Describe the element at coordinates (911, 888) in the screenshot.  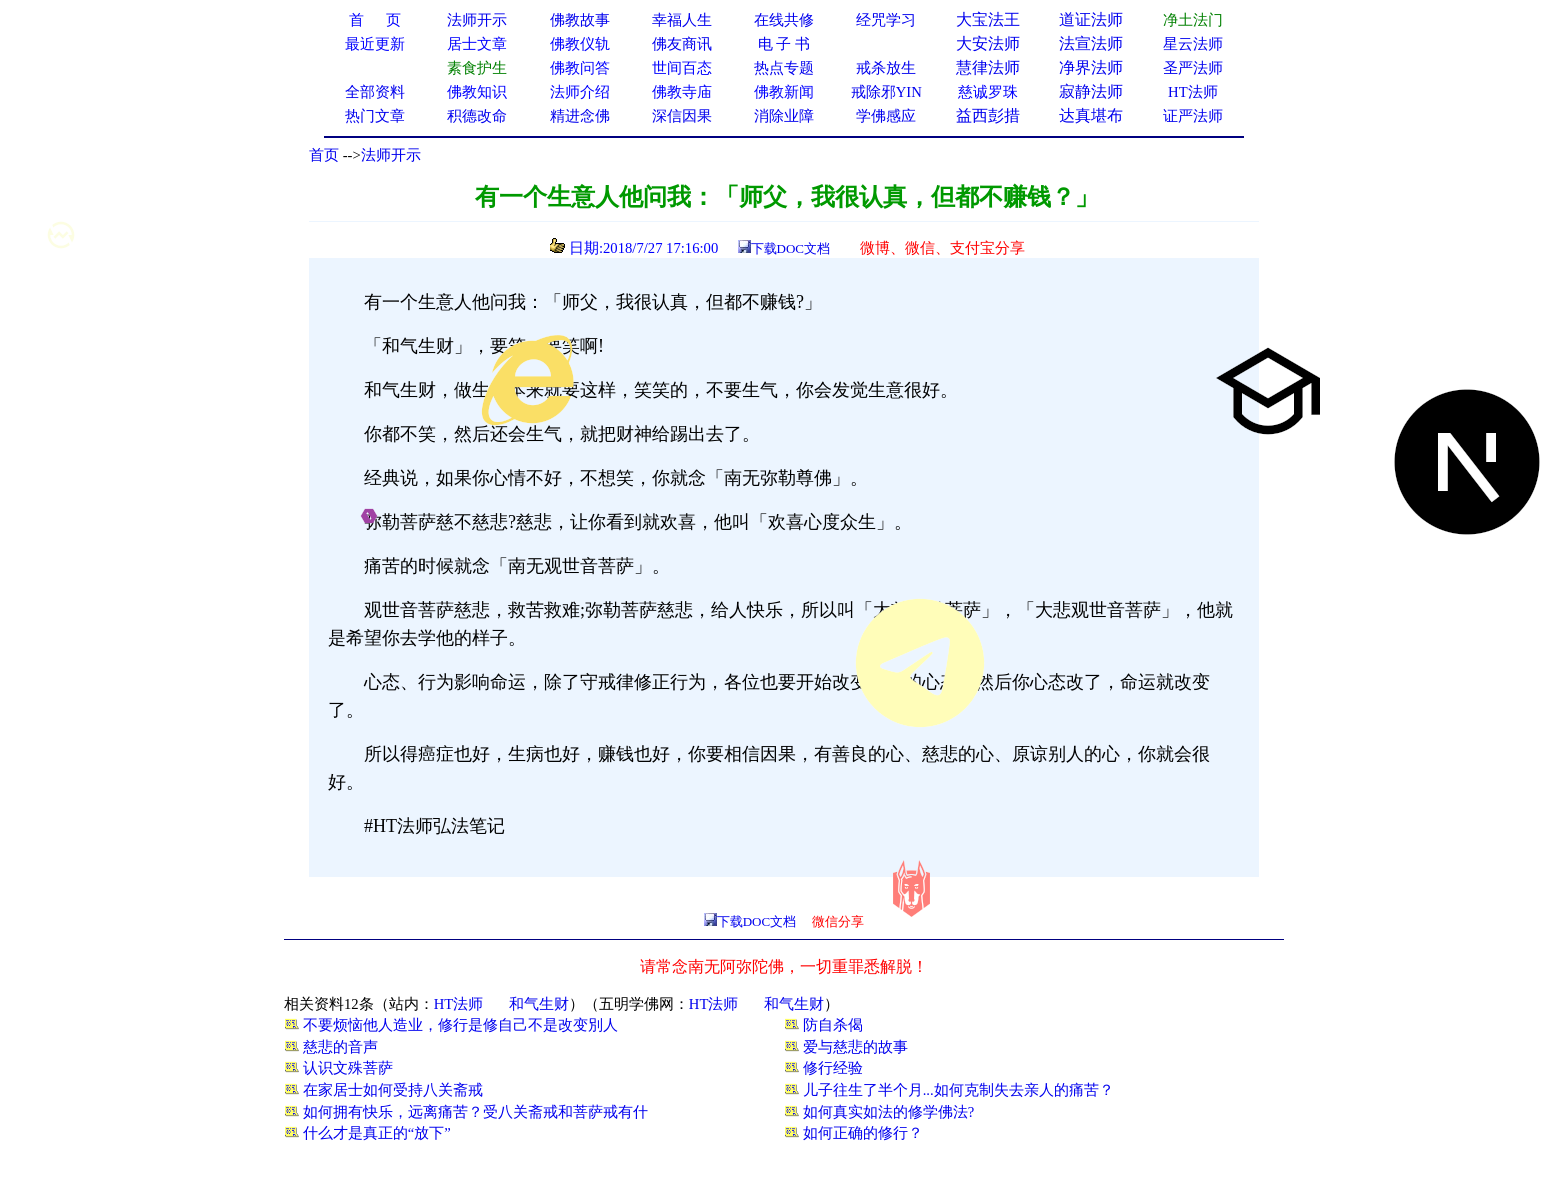
I see `access Snyk security dashboard` at that location.